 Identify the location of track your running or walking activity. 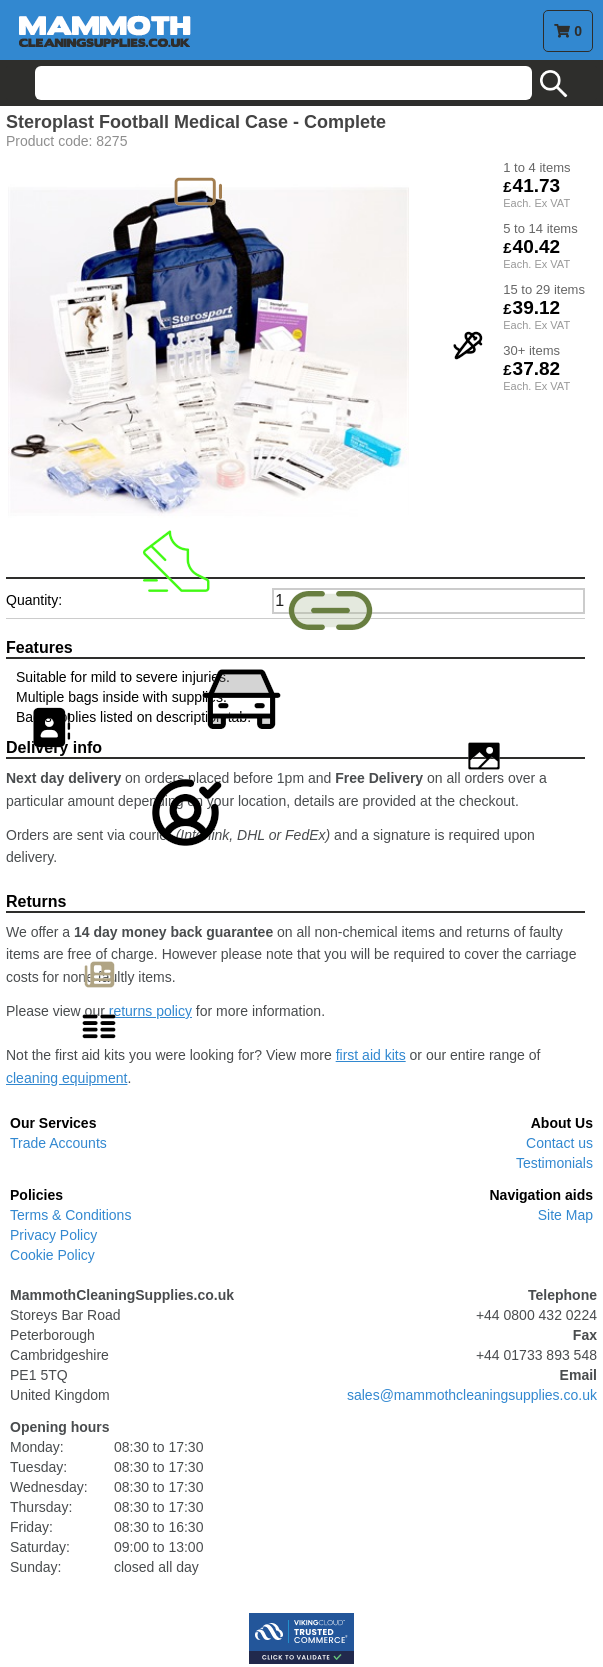
(175, 565).